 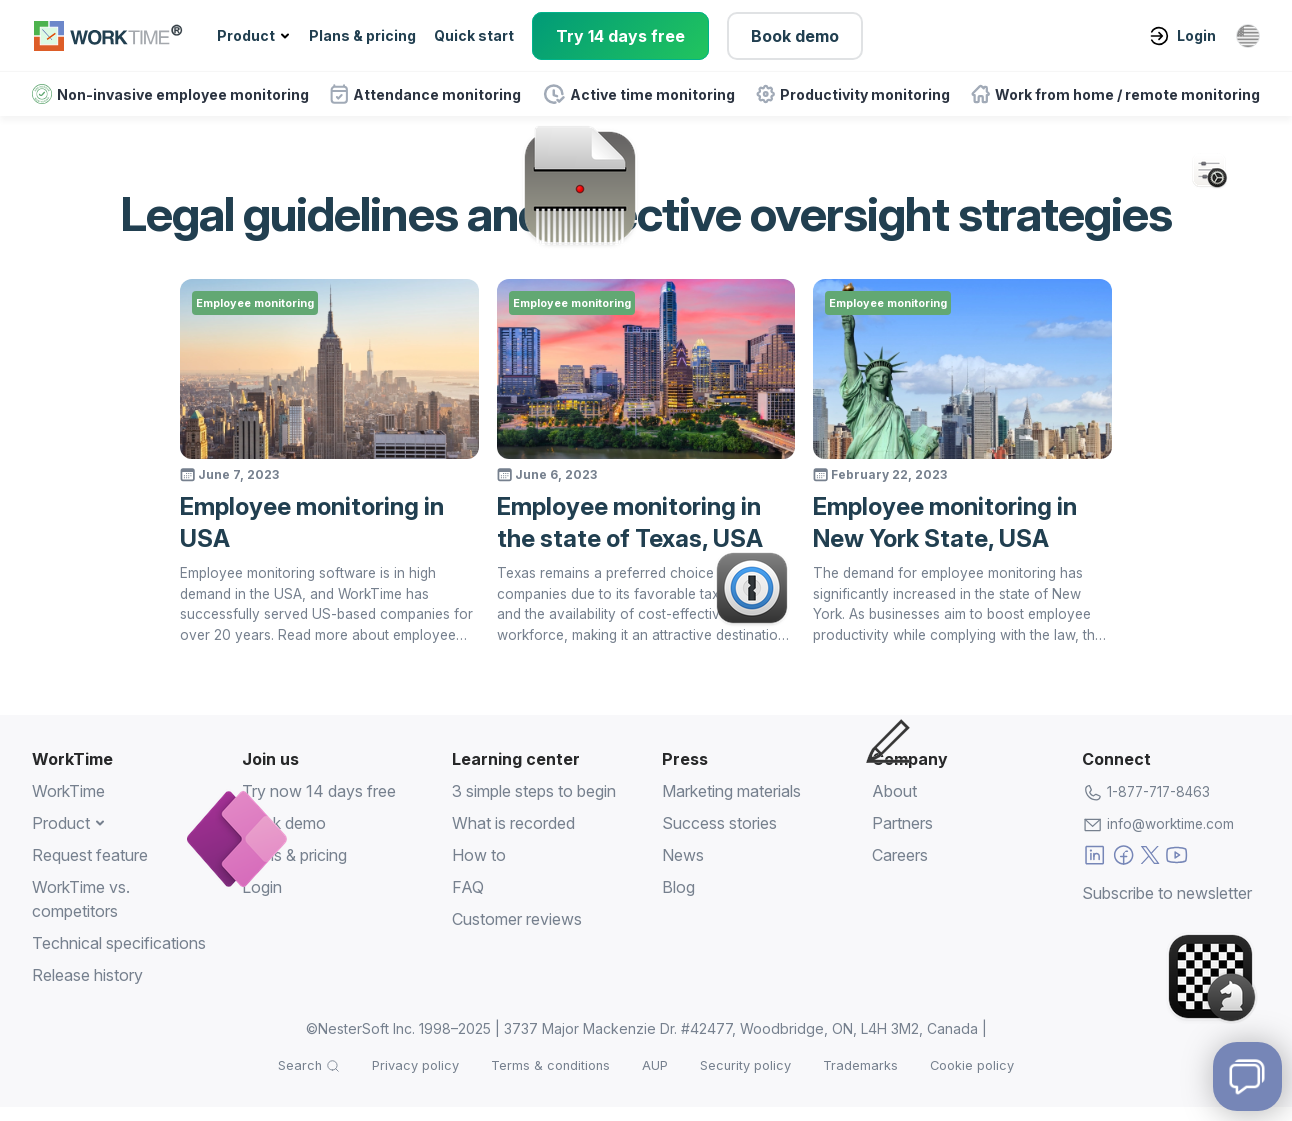 I want to click on open password manager app, so click(x=752, y=588).